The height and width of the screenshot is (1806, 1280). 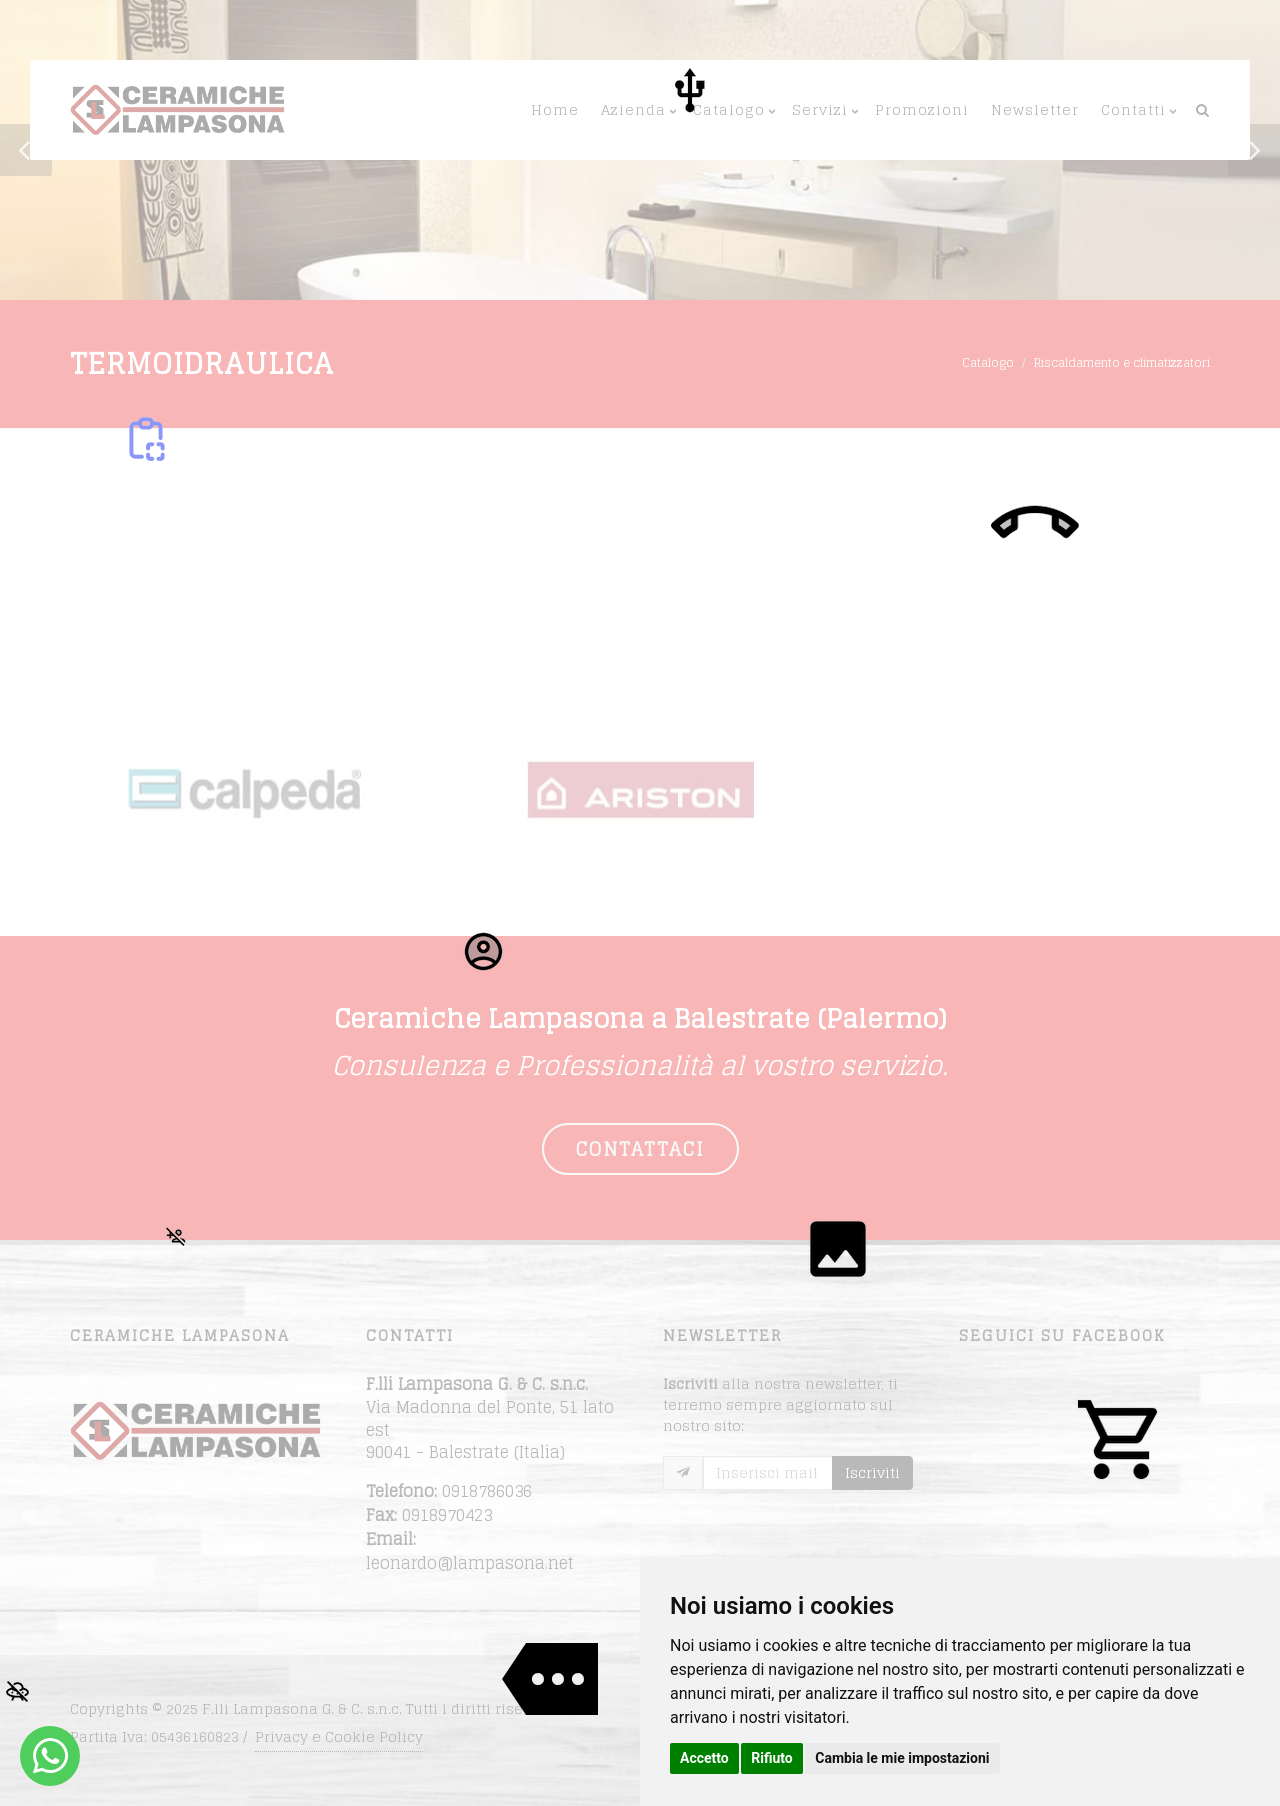 I want to click on view photos or images, so click(x=838, y=1249).